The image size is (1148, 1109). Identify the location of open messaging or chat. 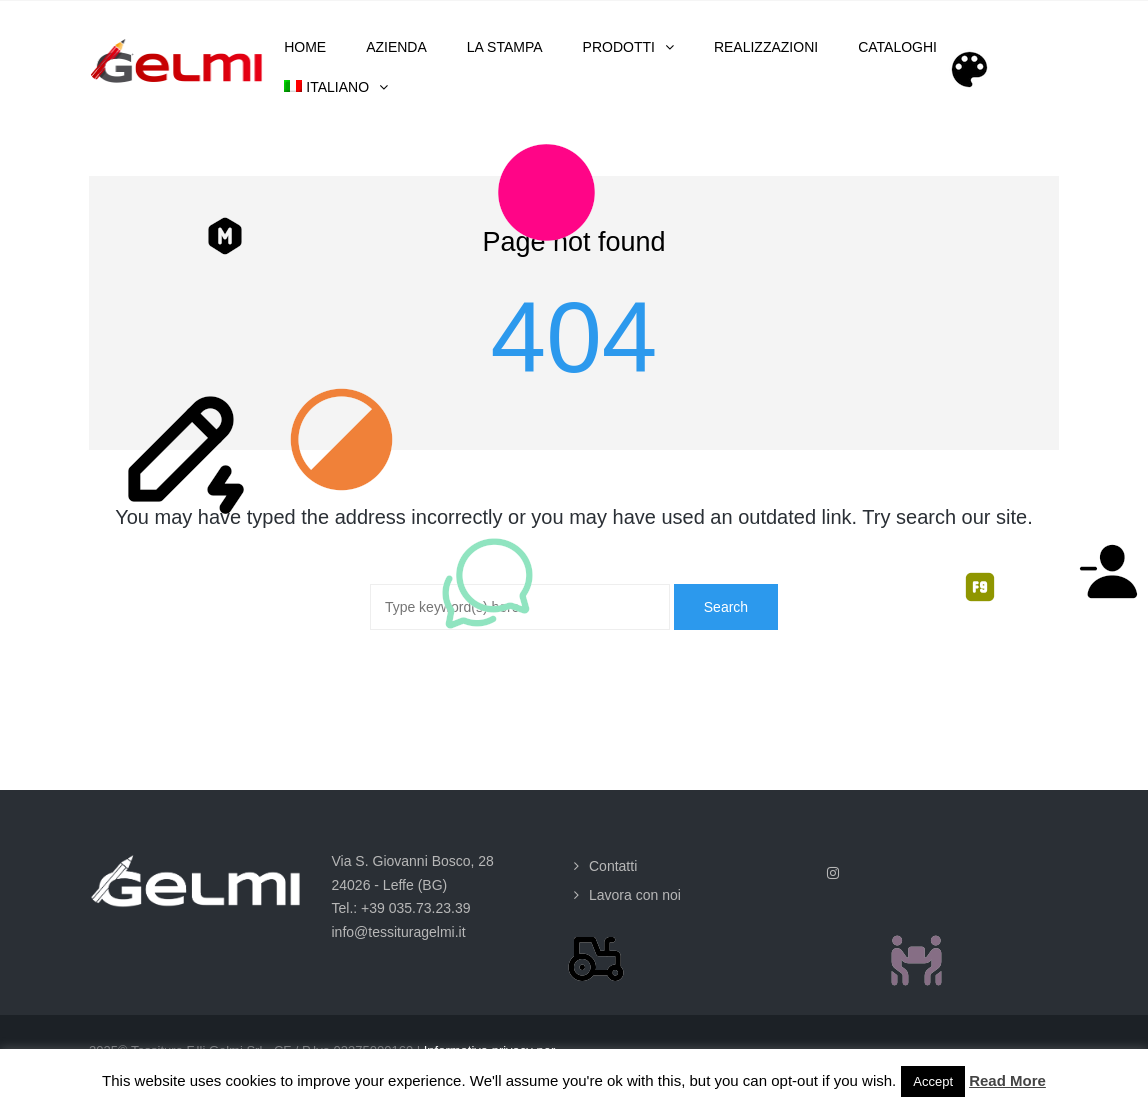
(487, 583).